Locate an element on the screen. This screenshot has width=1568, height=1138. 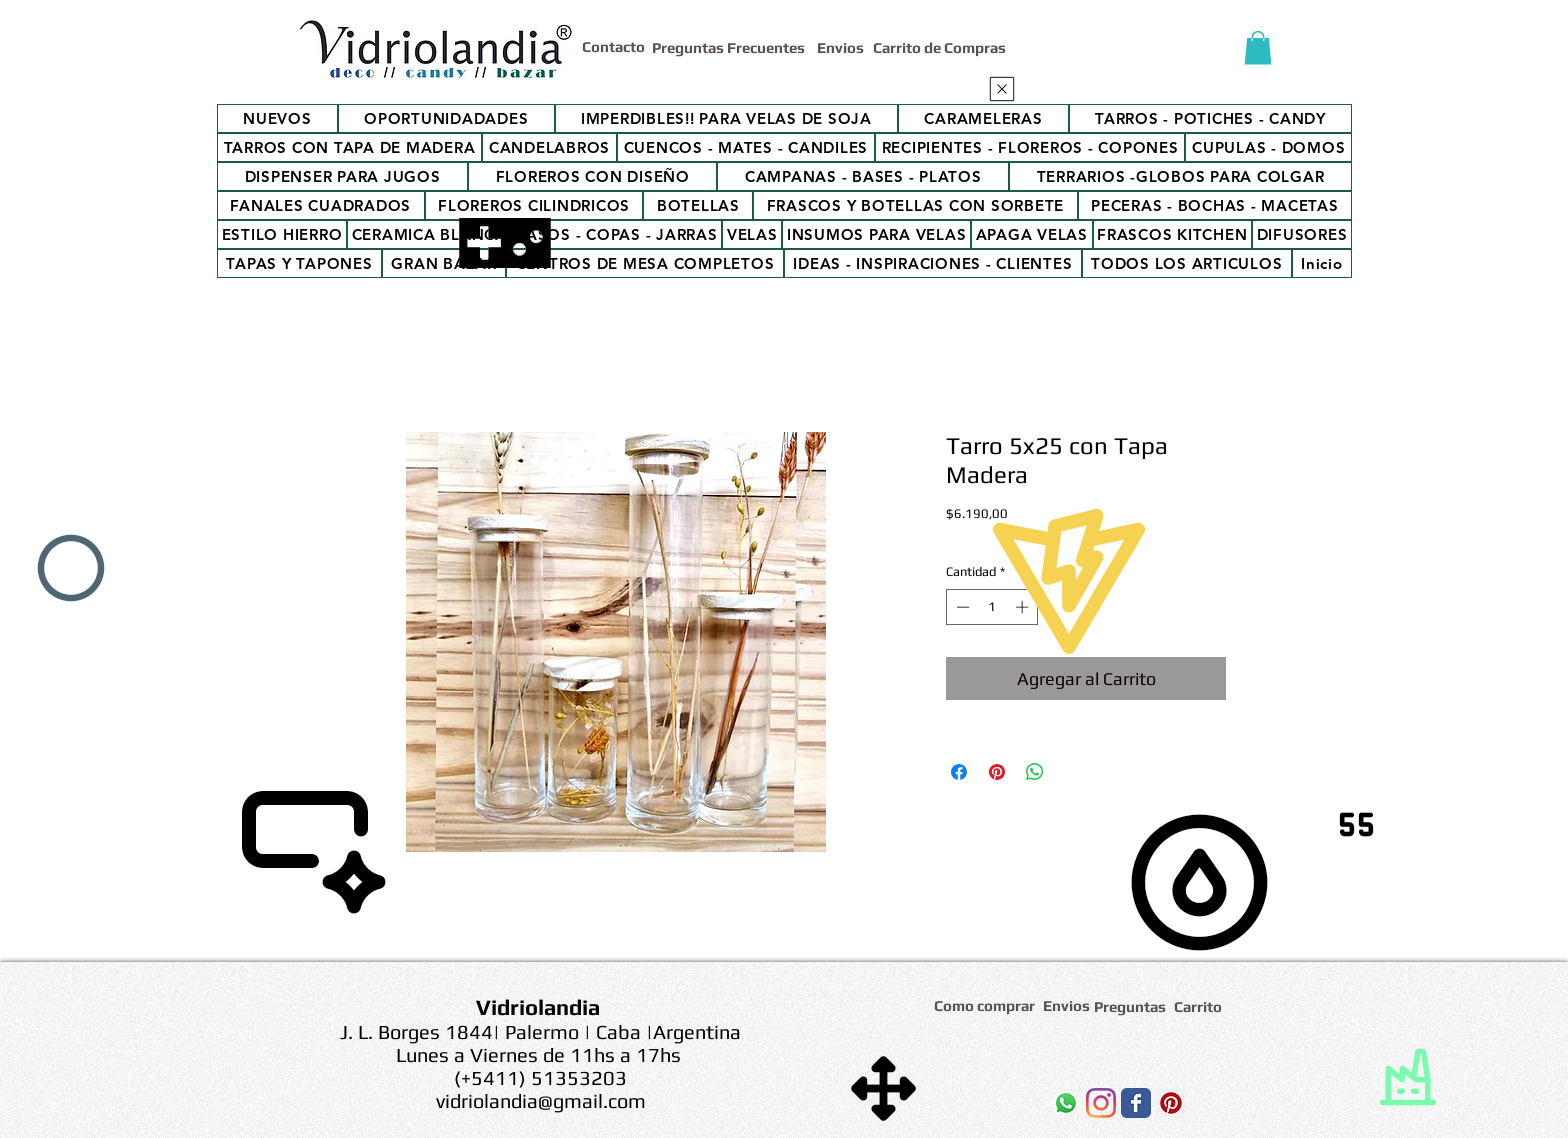
close or dismiss a modal window is located at coordinates (1002, 89).